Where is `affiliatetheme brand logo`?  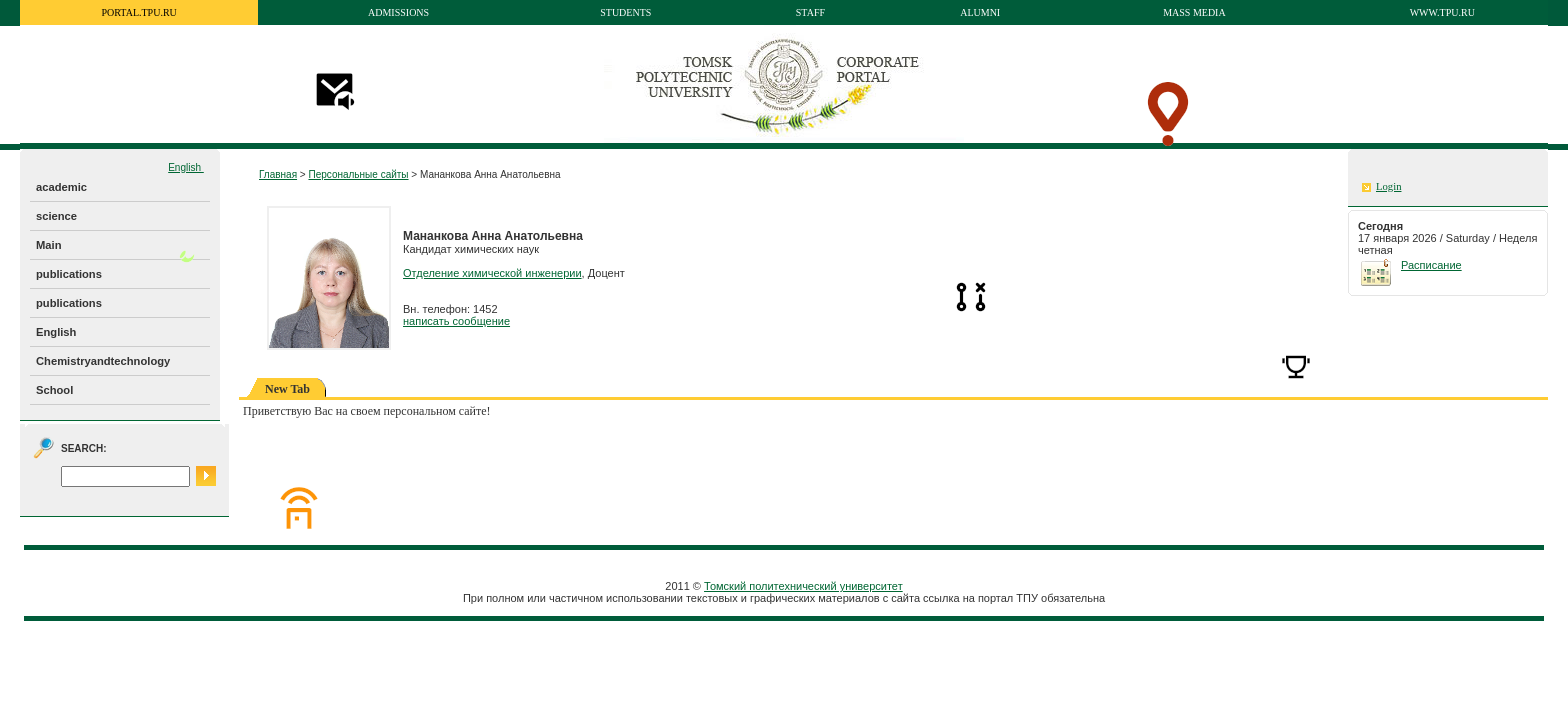 affiliatetheme brand logo is located at coordinates (187, 256).